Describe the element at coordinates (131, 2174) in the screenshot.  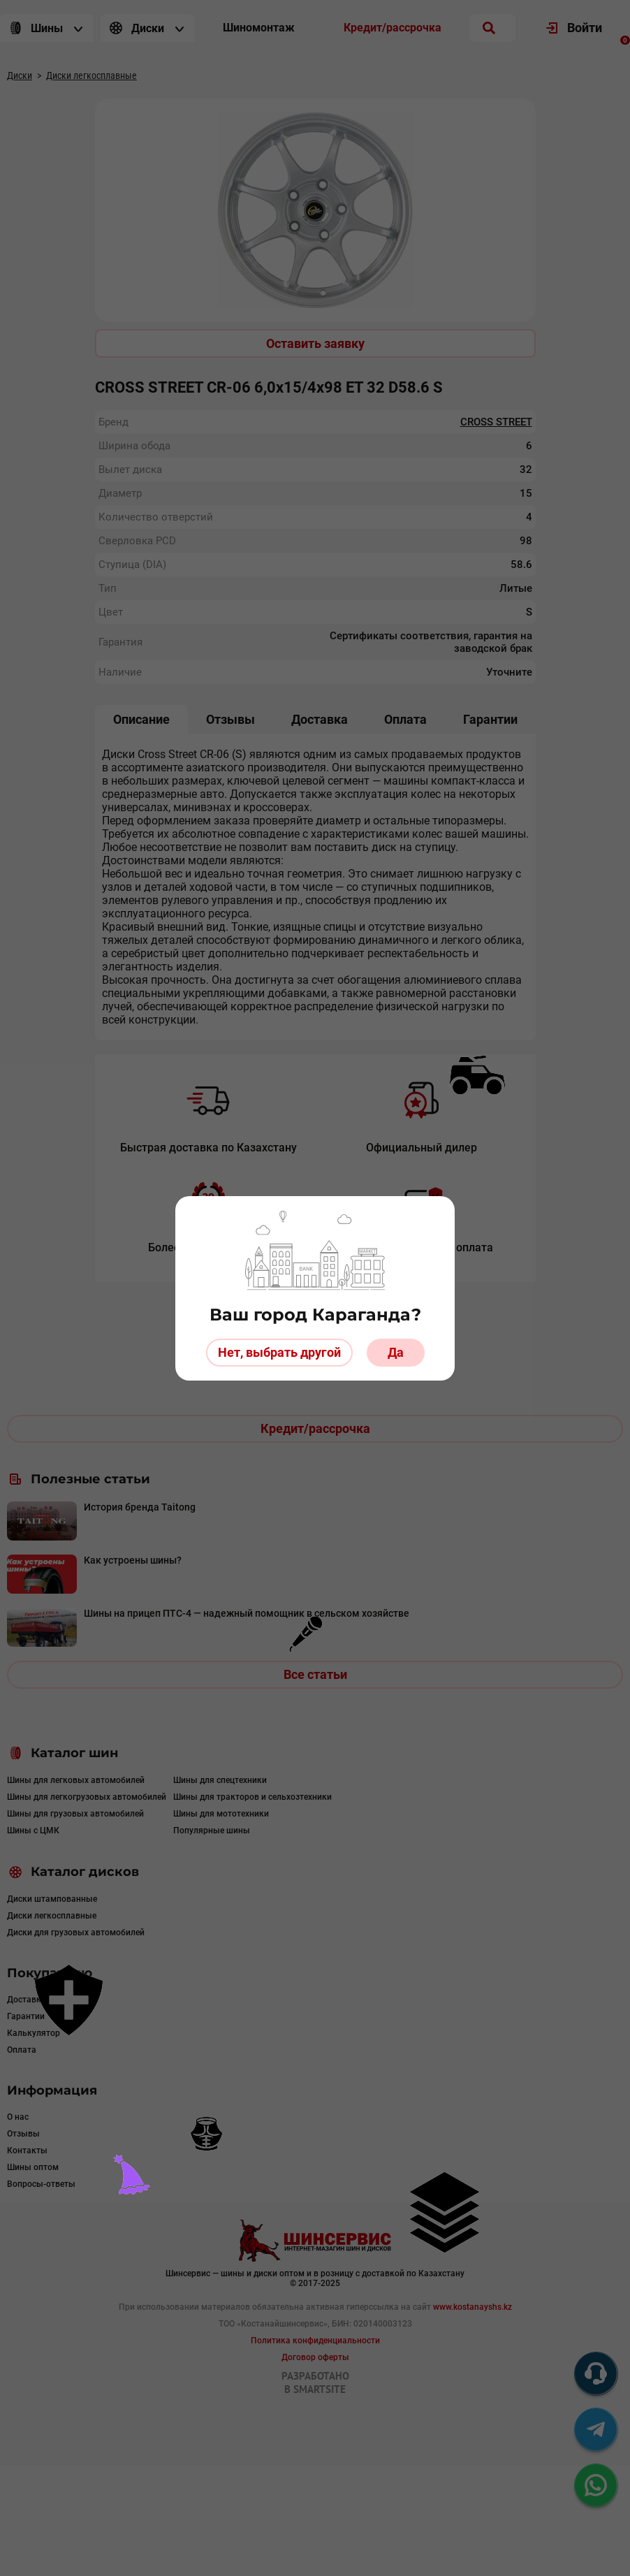
I see `holiday or christmas-themed content` at that location.